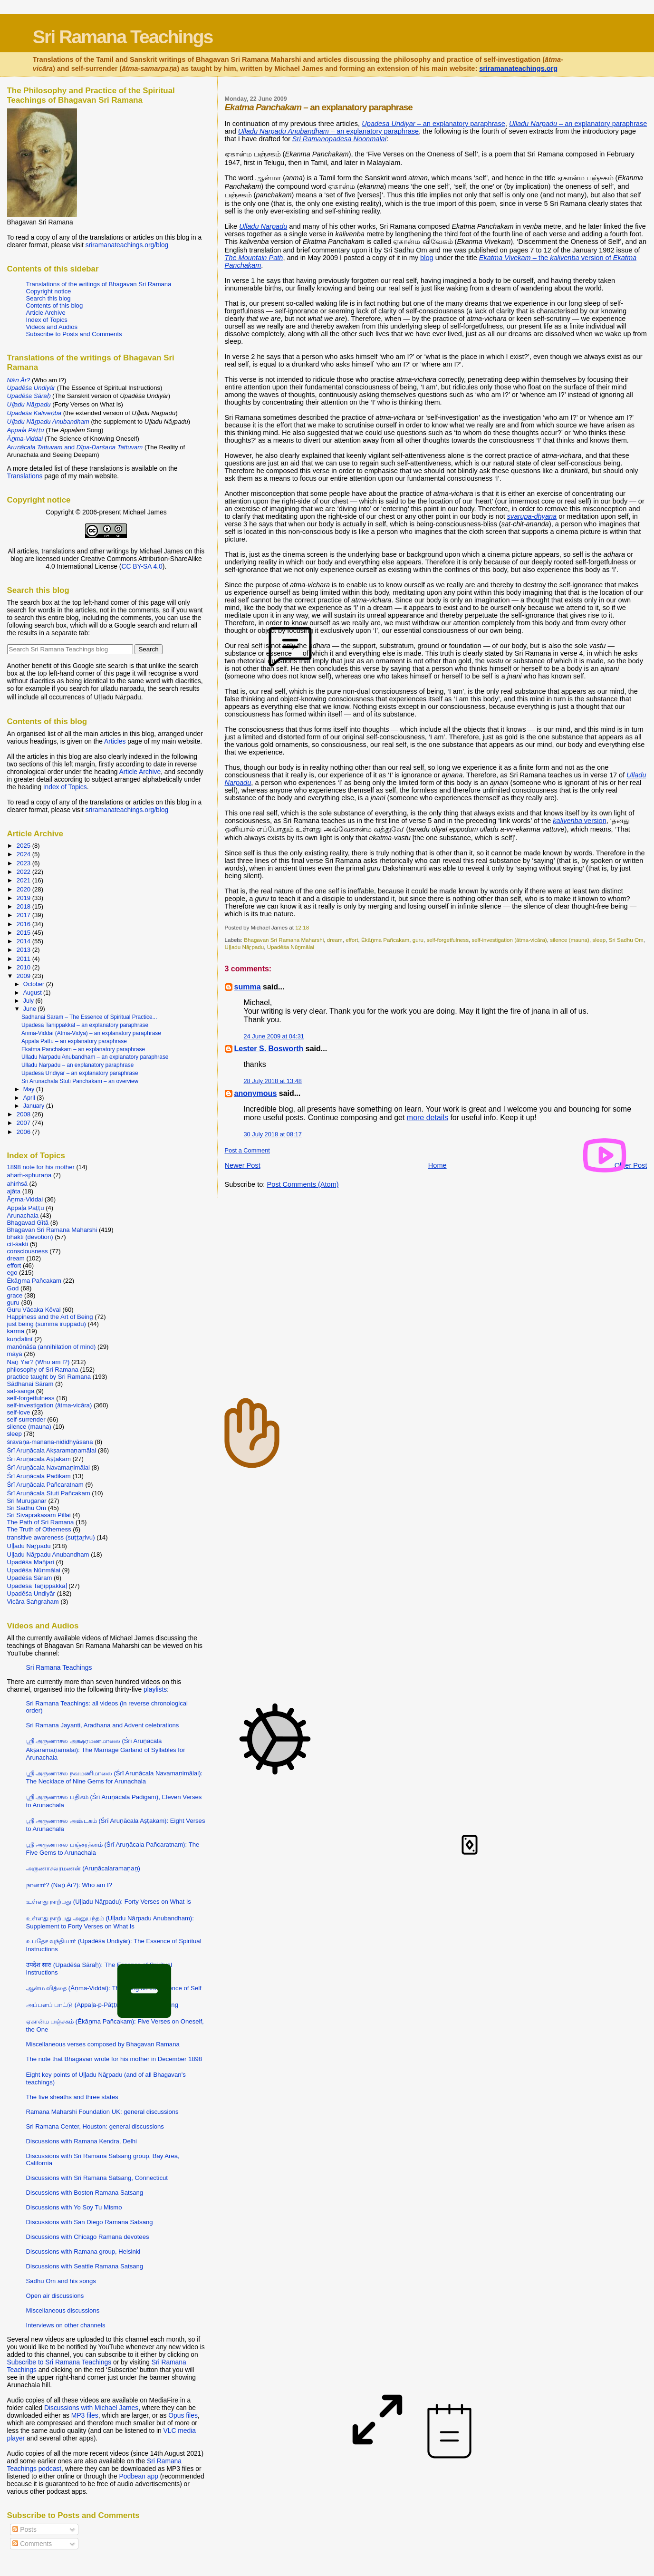 The image size is (654, 2576). Describe the element at coordinates (144, 1991) in the screenshot. I see `collapse or minimize a section` at that location.